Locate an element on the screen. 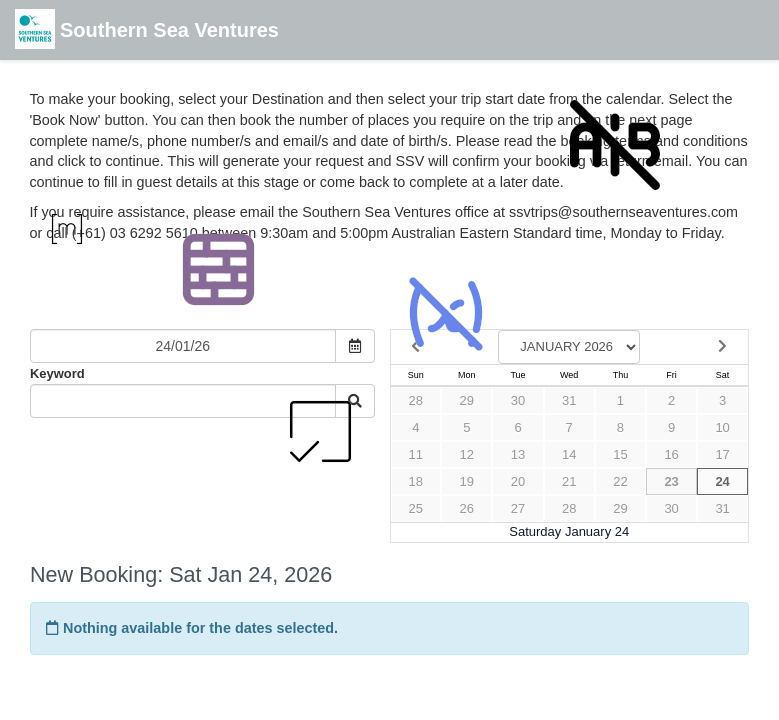 This screenshot has height=720, width=779. view wall or barrier settings is located at coordinates (218, 269).